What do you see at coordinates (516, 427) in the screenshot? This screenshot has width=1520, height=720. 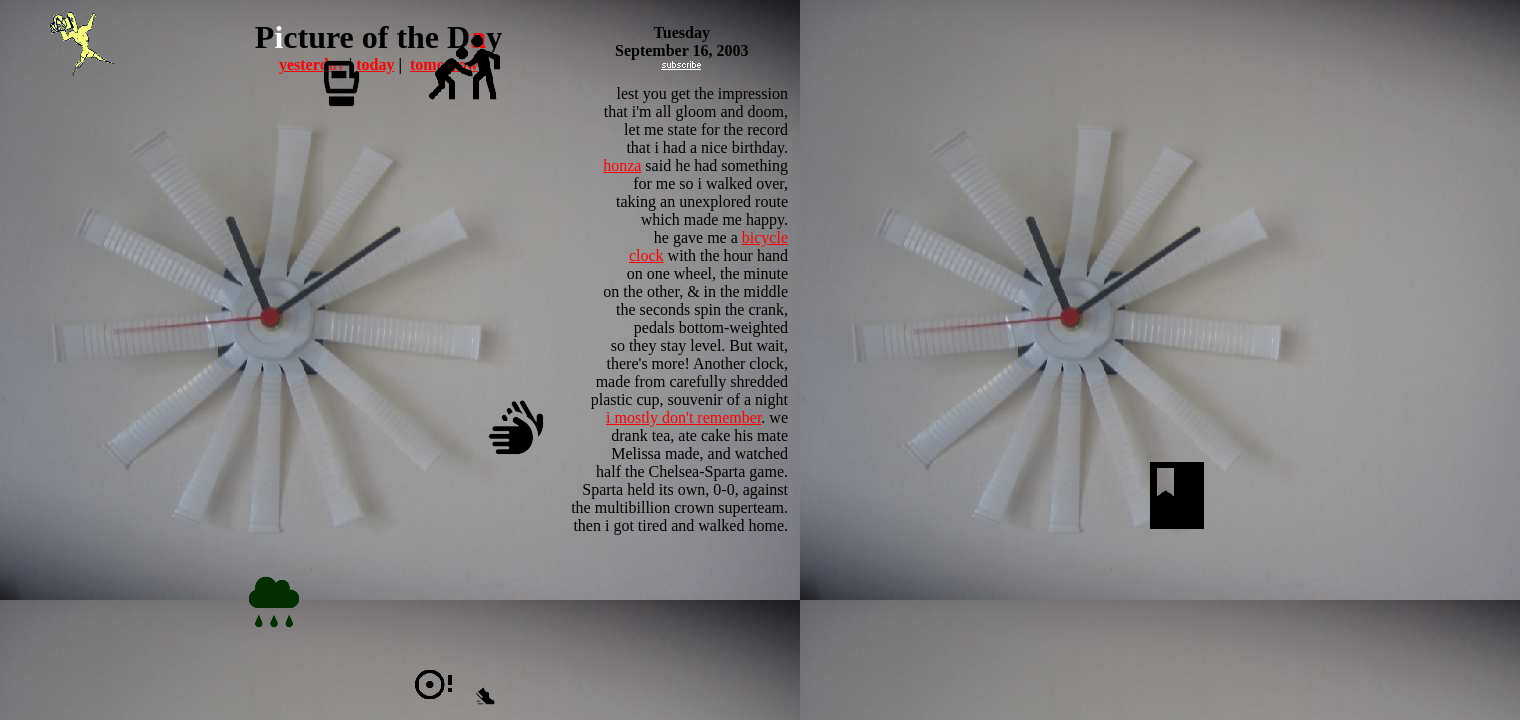 I see `access sign language interpretation options` at bounding box center [516, 427].